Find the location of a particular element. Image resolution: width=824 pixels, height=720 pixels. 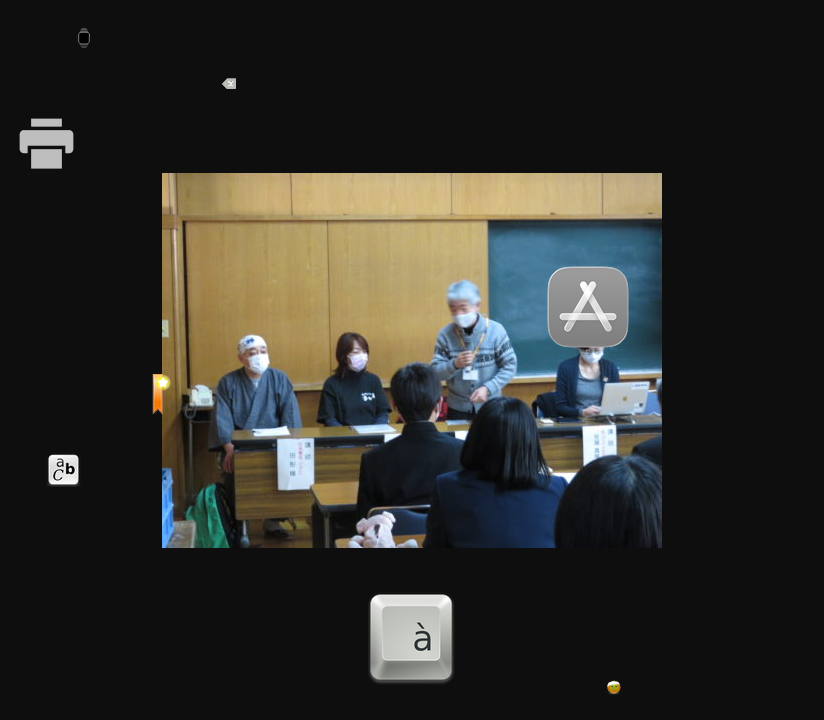

clear or delete entered text is located at coordinates (228, 83).